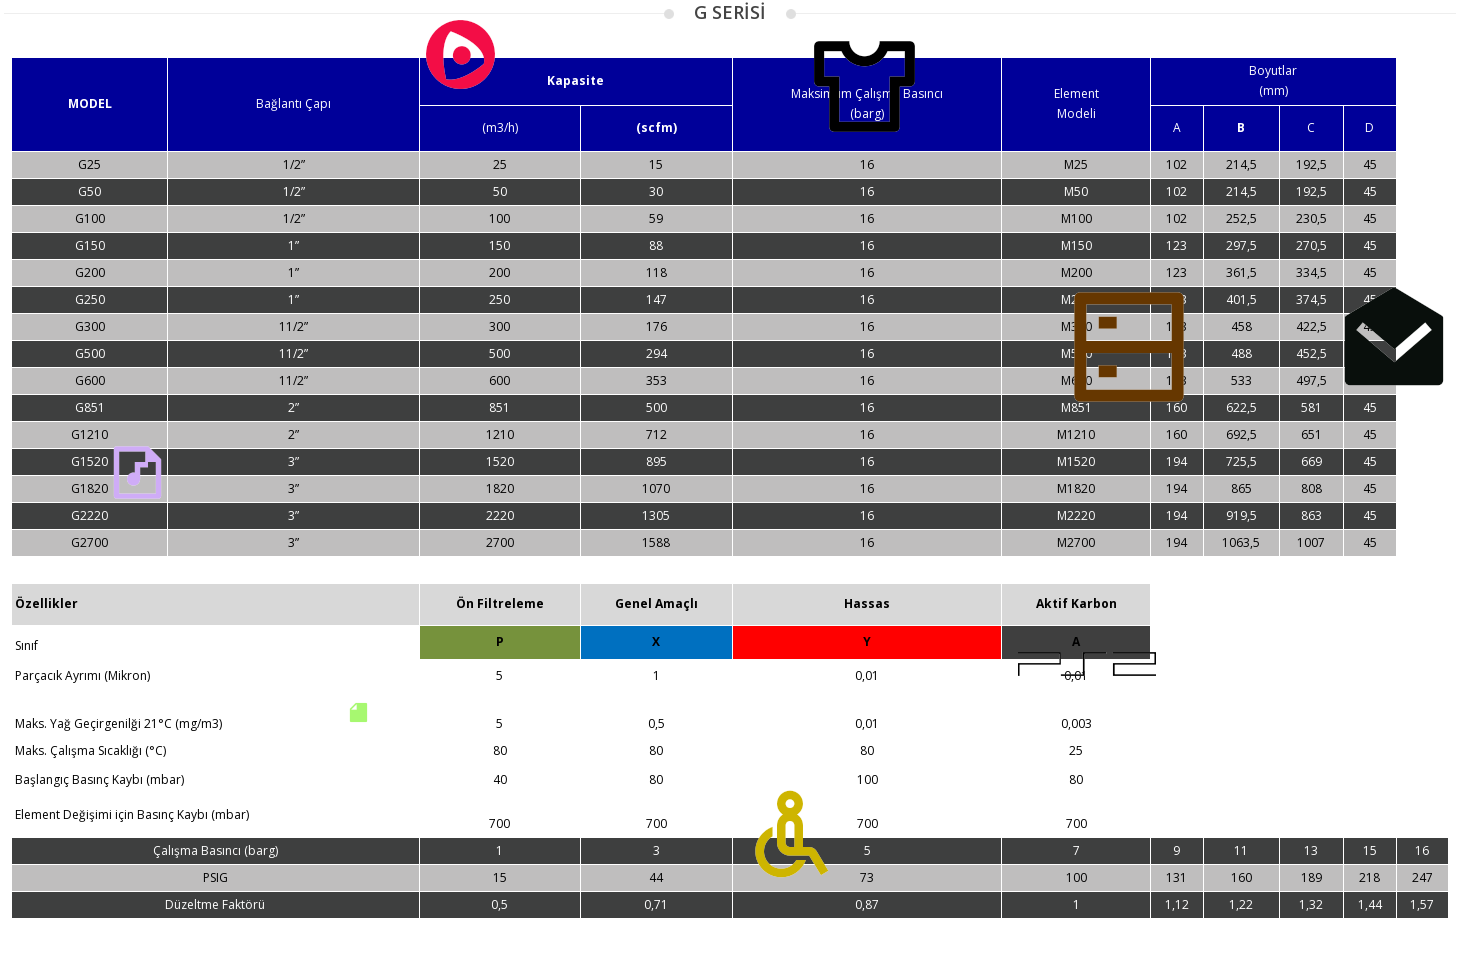  What do you see at coordinates (864, 86) in the screenshot?
I see `browse clothing or apparel items` at bounding box center [864, 86].